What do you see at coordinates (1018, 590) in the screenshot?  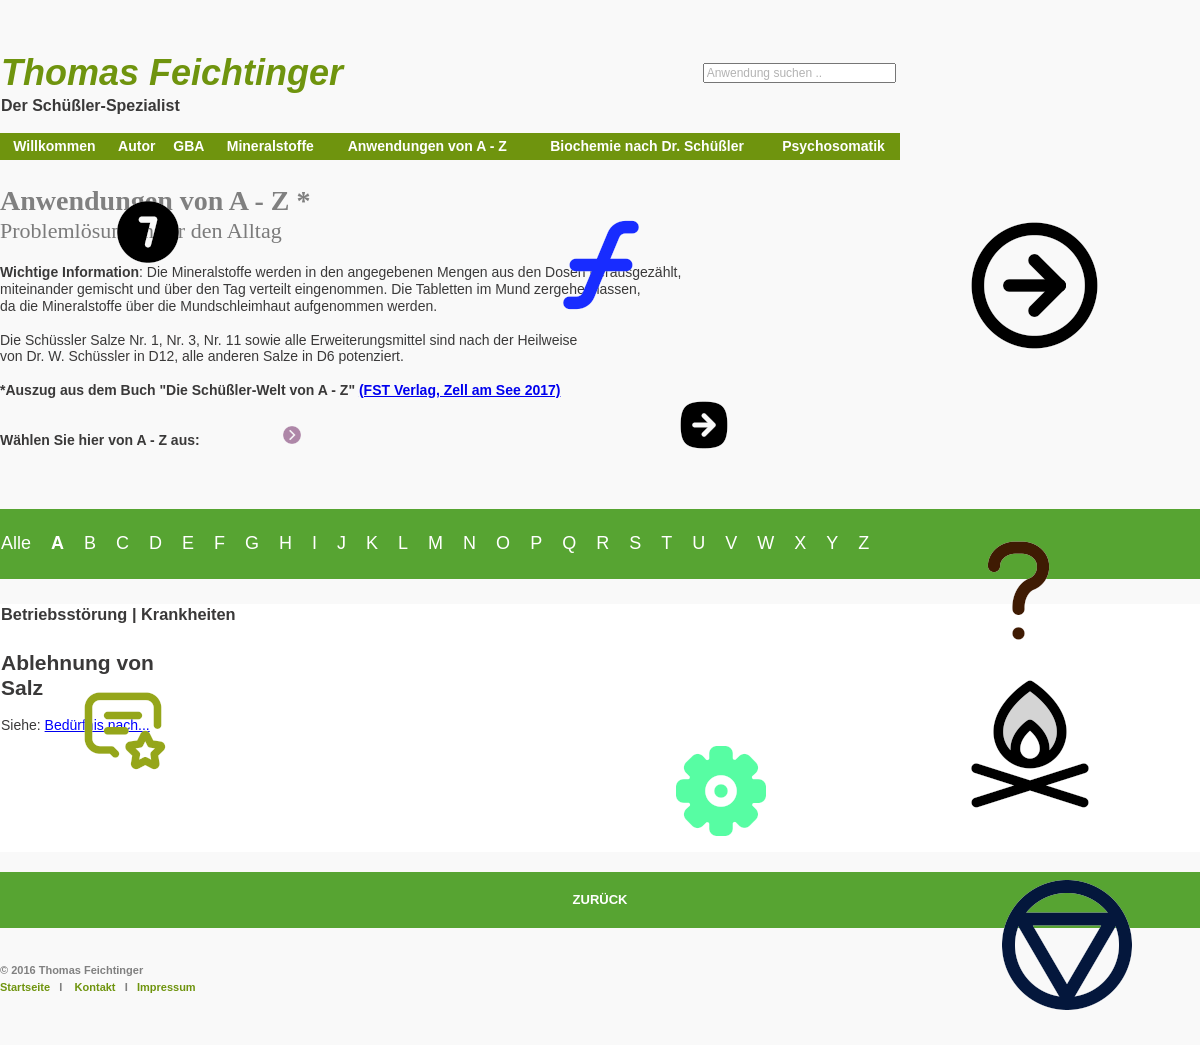 I see `access help or support` at bounding box center [1018, 590].